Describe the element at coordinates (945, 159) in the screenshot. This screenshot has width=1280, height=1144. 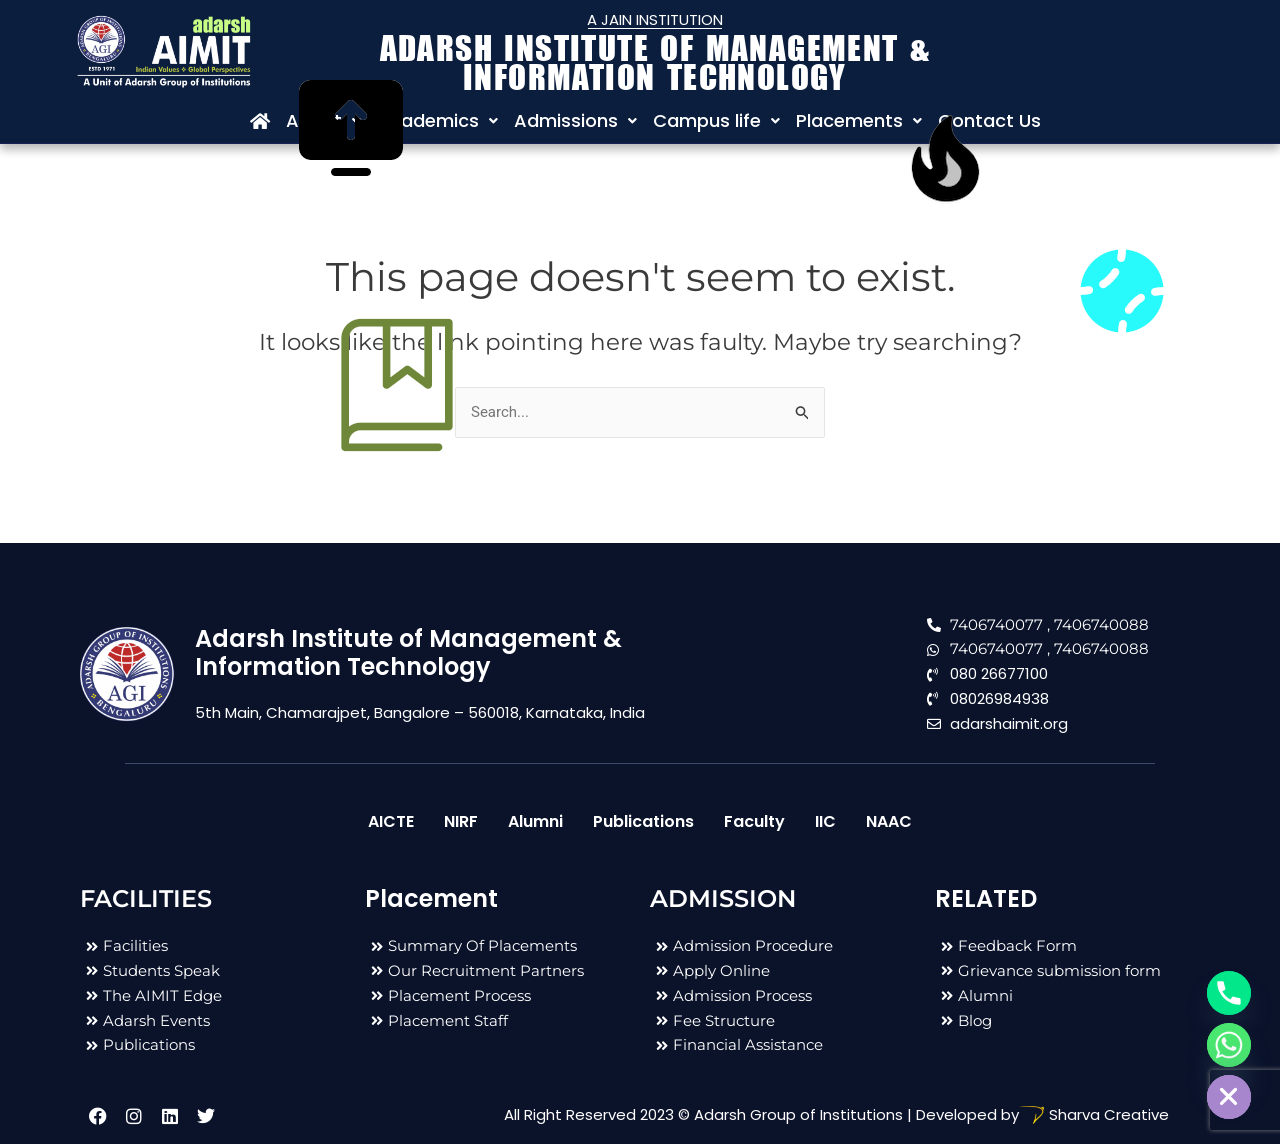
I see `locate nearby fire stations` at that location.